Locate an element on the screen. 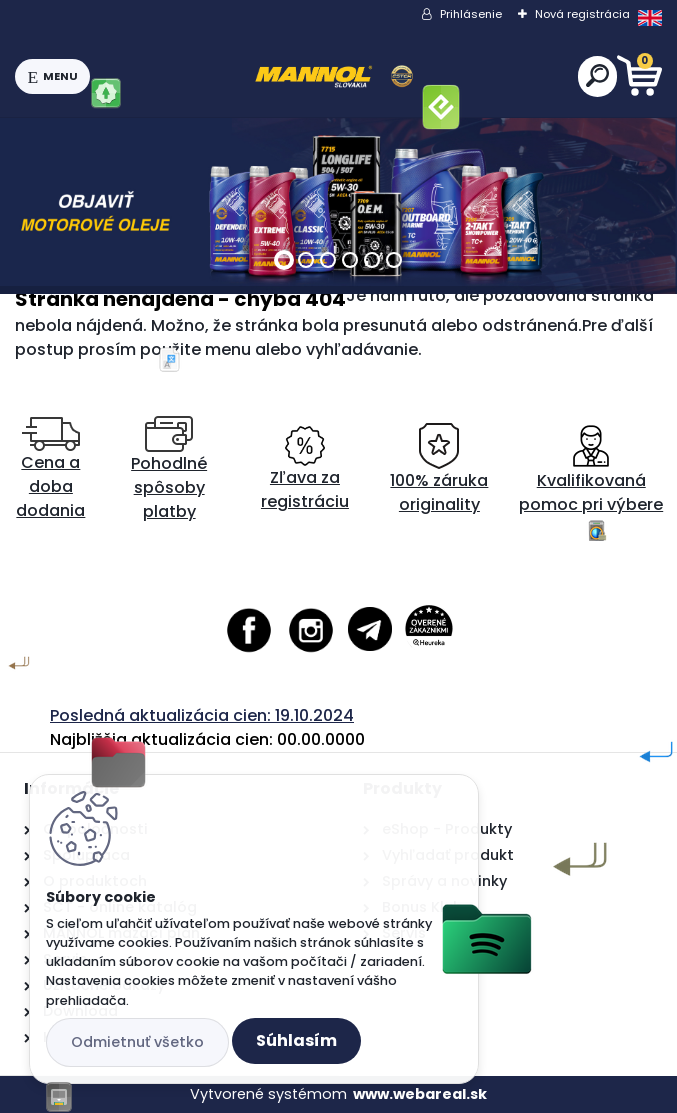 The height and width of the screenshot is (1113, 677). a gettext translation file for software localization is located at coordinates (169, 359).